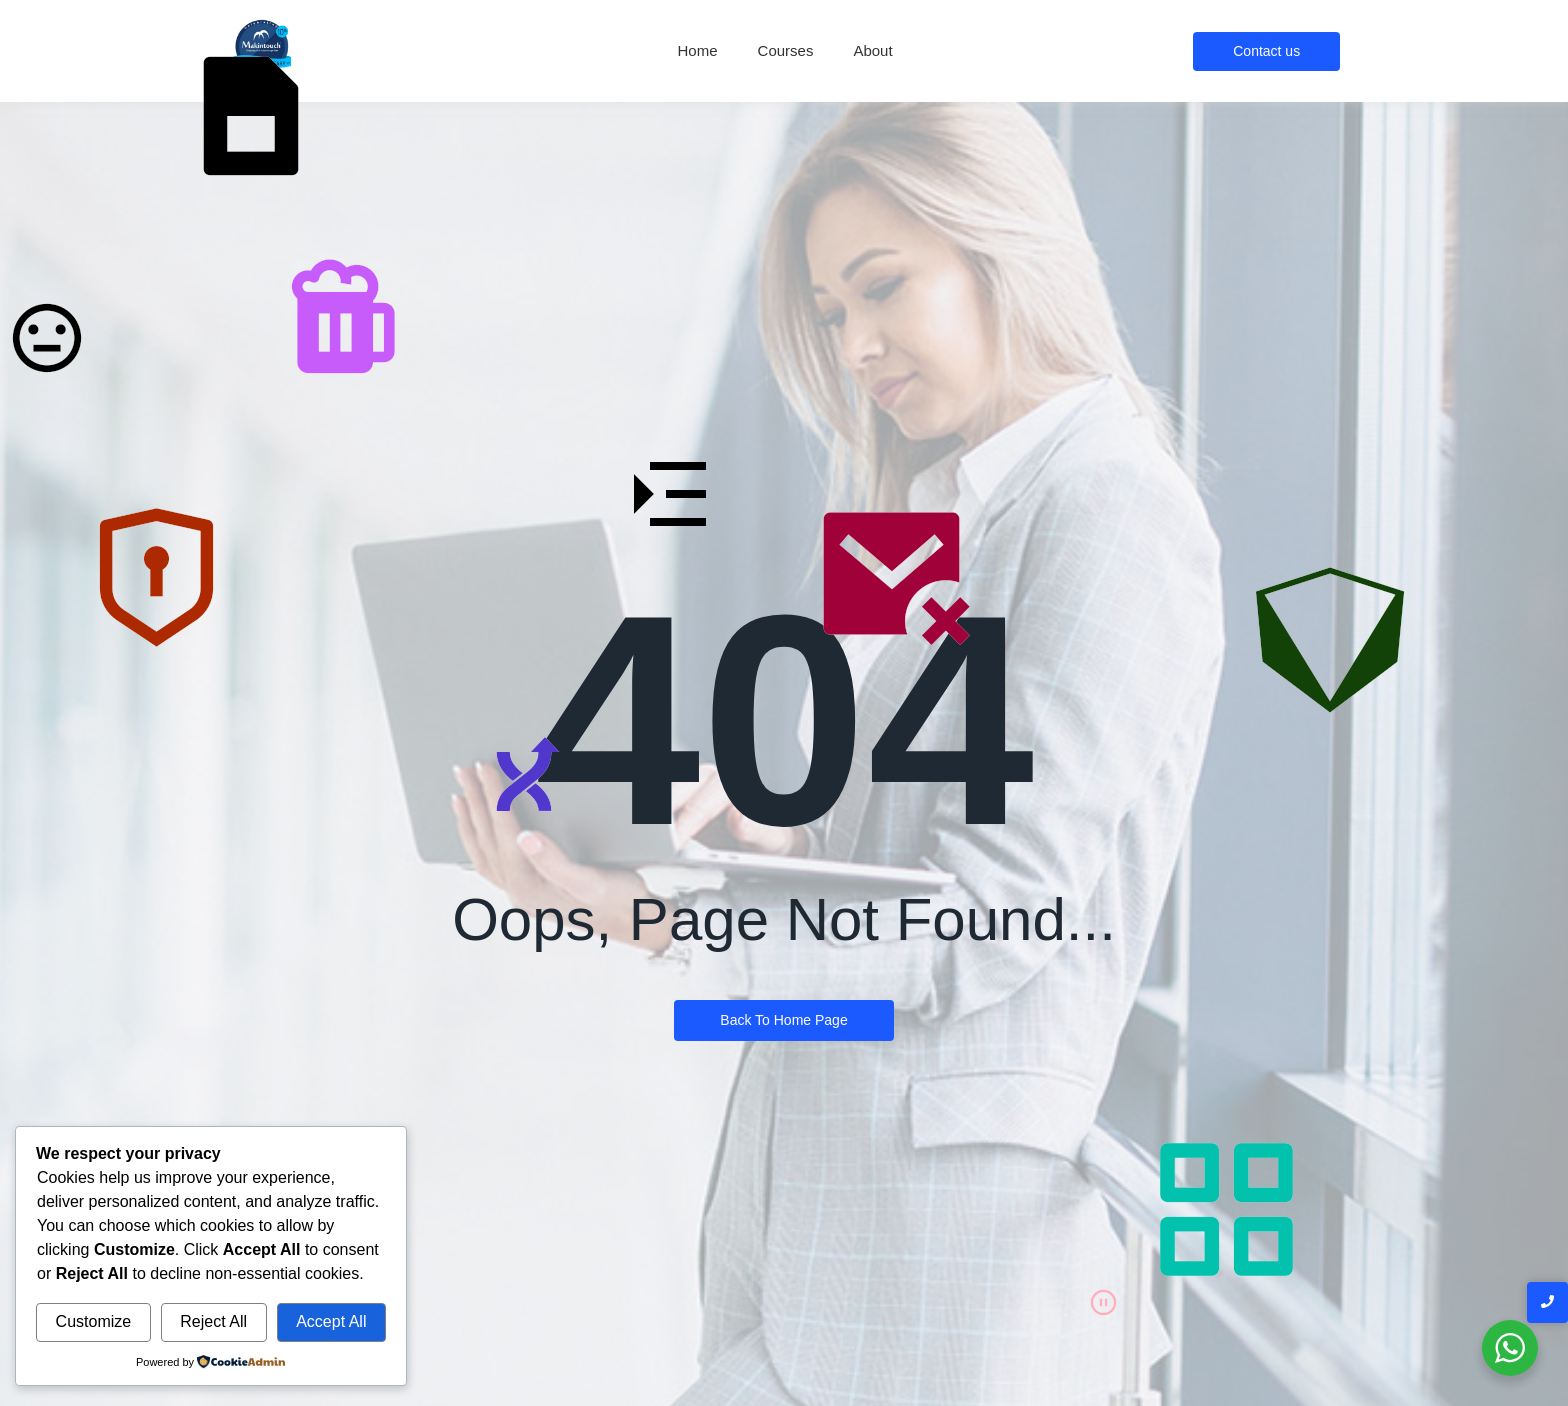 This screenshot has height=1406, width=1568. I want to click on view SIM card information, so click(251, 116).